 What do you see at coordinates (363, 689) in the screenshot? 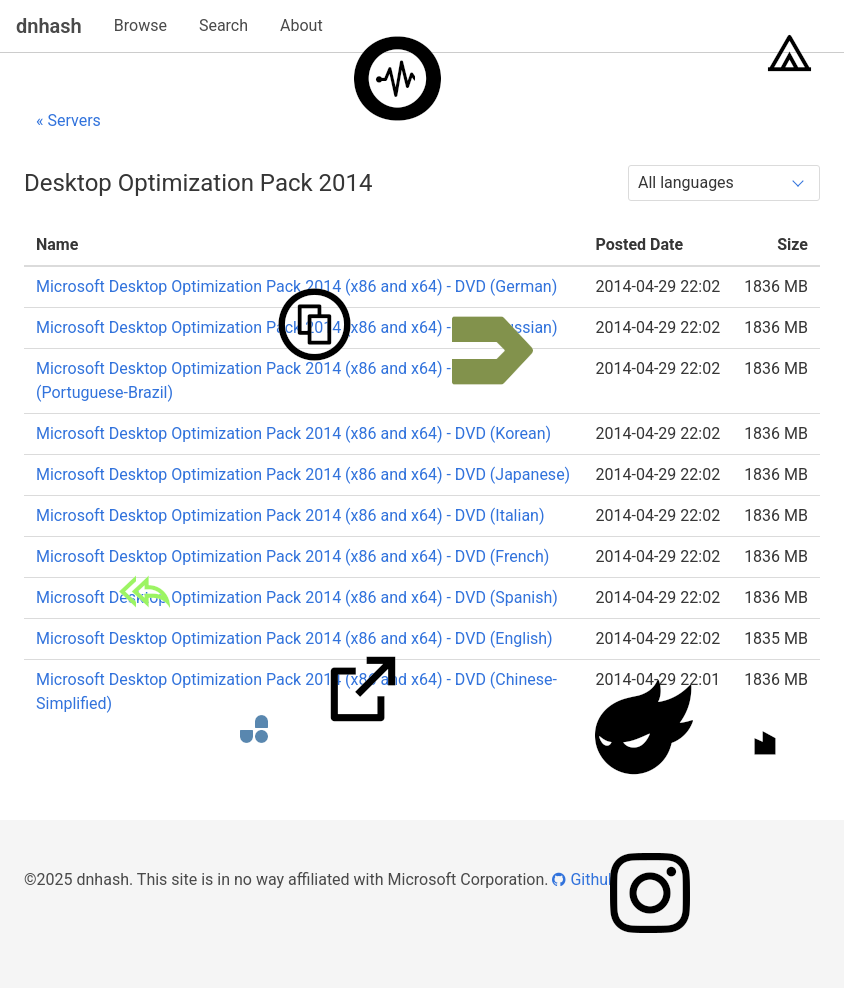
I see `open link in a new tab or window` at bounding box center [363, 689].